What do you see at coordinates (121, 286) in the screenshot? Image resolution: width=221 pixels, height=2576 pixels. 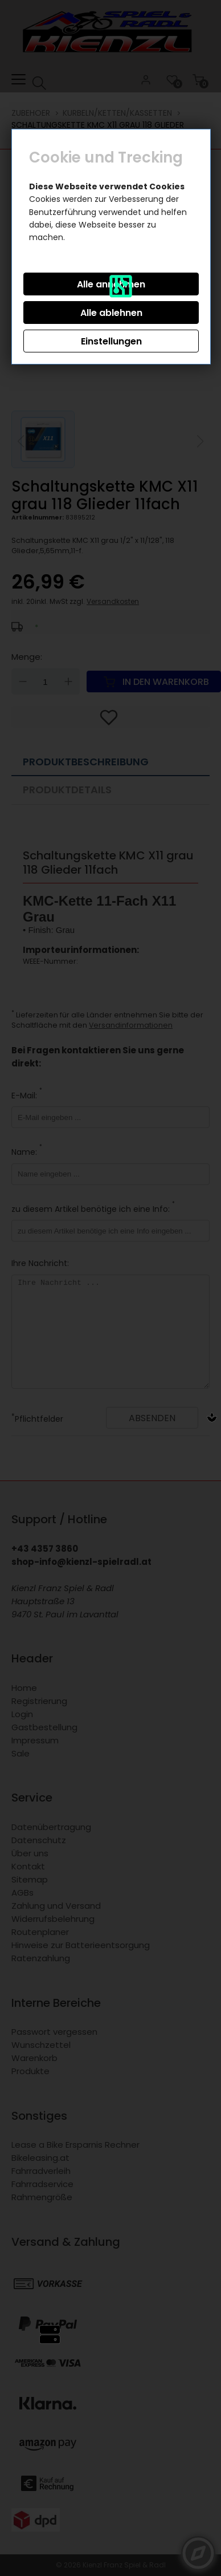 I see `access circuit or hardware settings` at bounding box center [121, 286].